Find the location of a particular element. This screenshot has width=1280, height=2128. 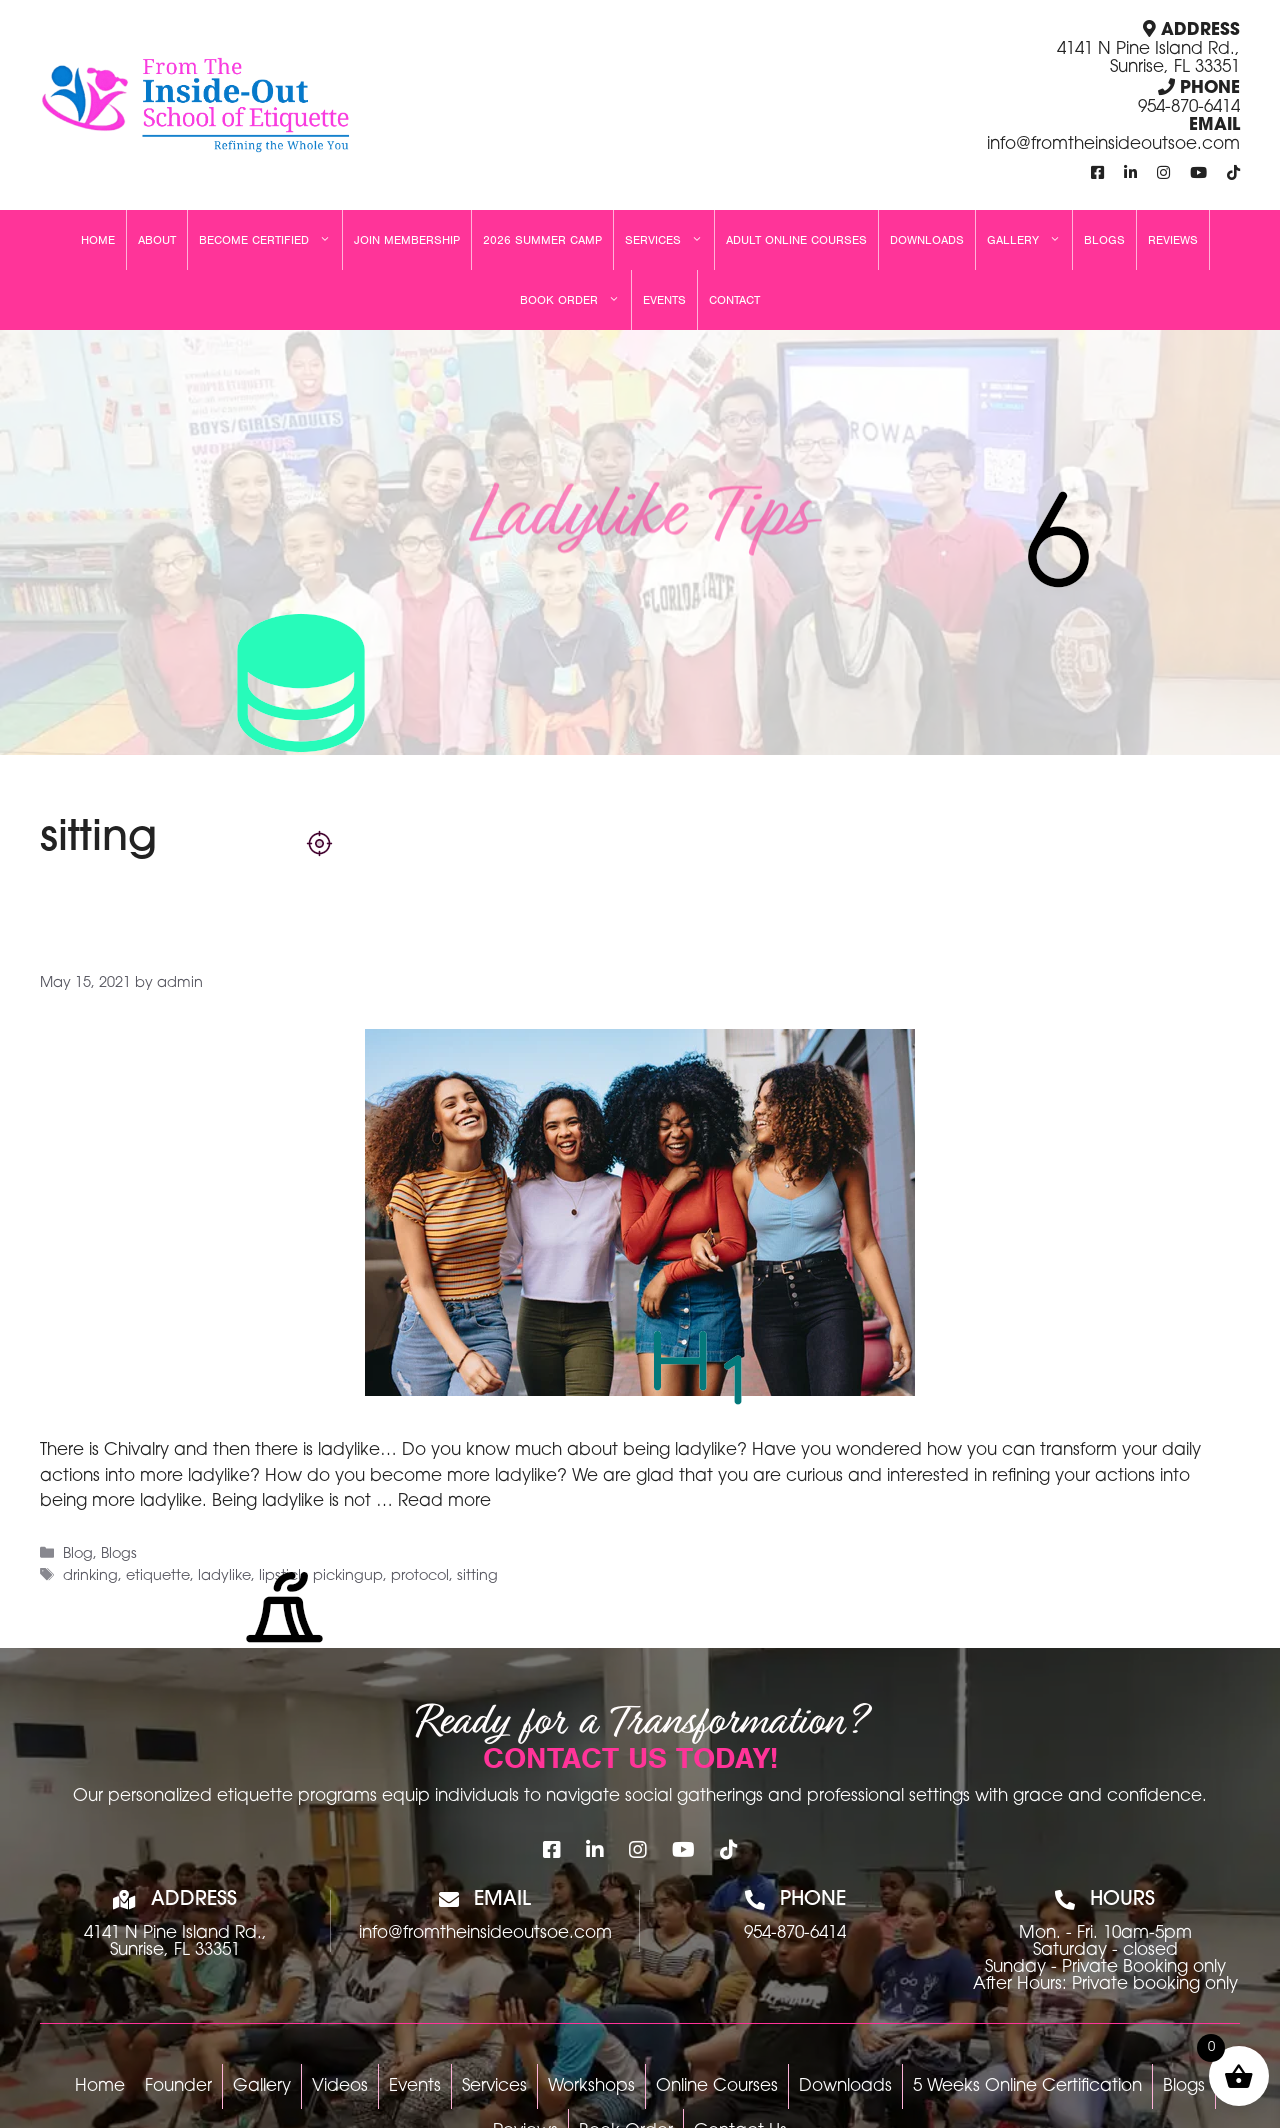

format text as heading level 1 is located at coordinates (696, 1366).